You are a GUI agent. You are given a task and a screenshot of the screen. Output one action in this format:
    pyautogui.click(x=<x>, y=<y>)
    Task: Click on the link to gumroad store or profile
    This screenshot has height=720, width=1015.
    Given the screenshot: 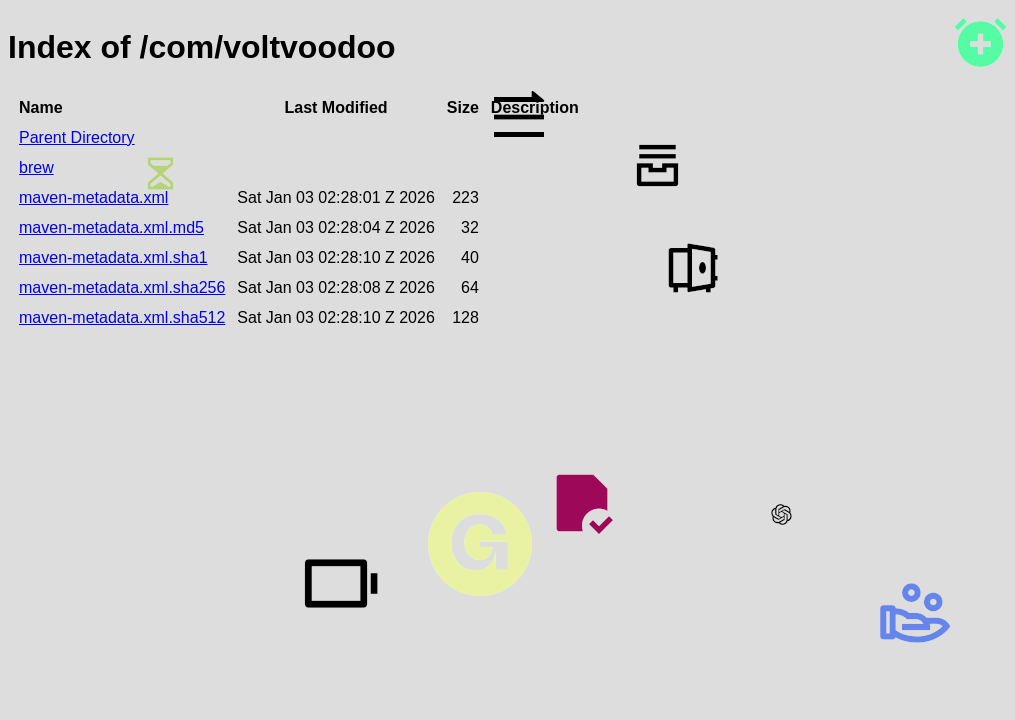 What is the action you would take?
    pyautogui.click(x=480, y=544)
    